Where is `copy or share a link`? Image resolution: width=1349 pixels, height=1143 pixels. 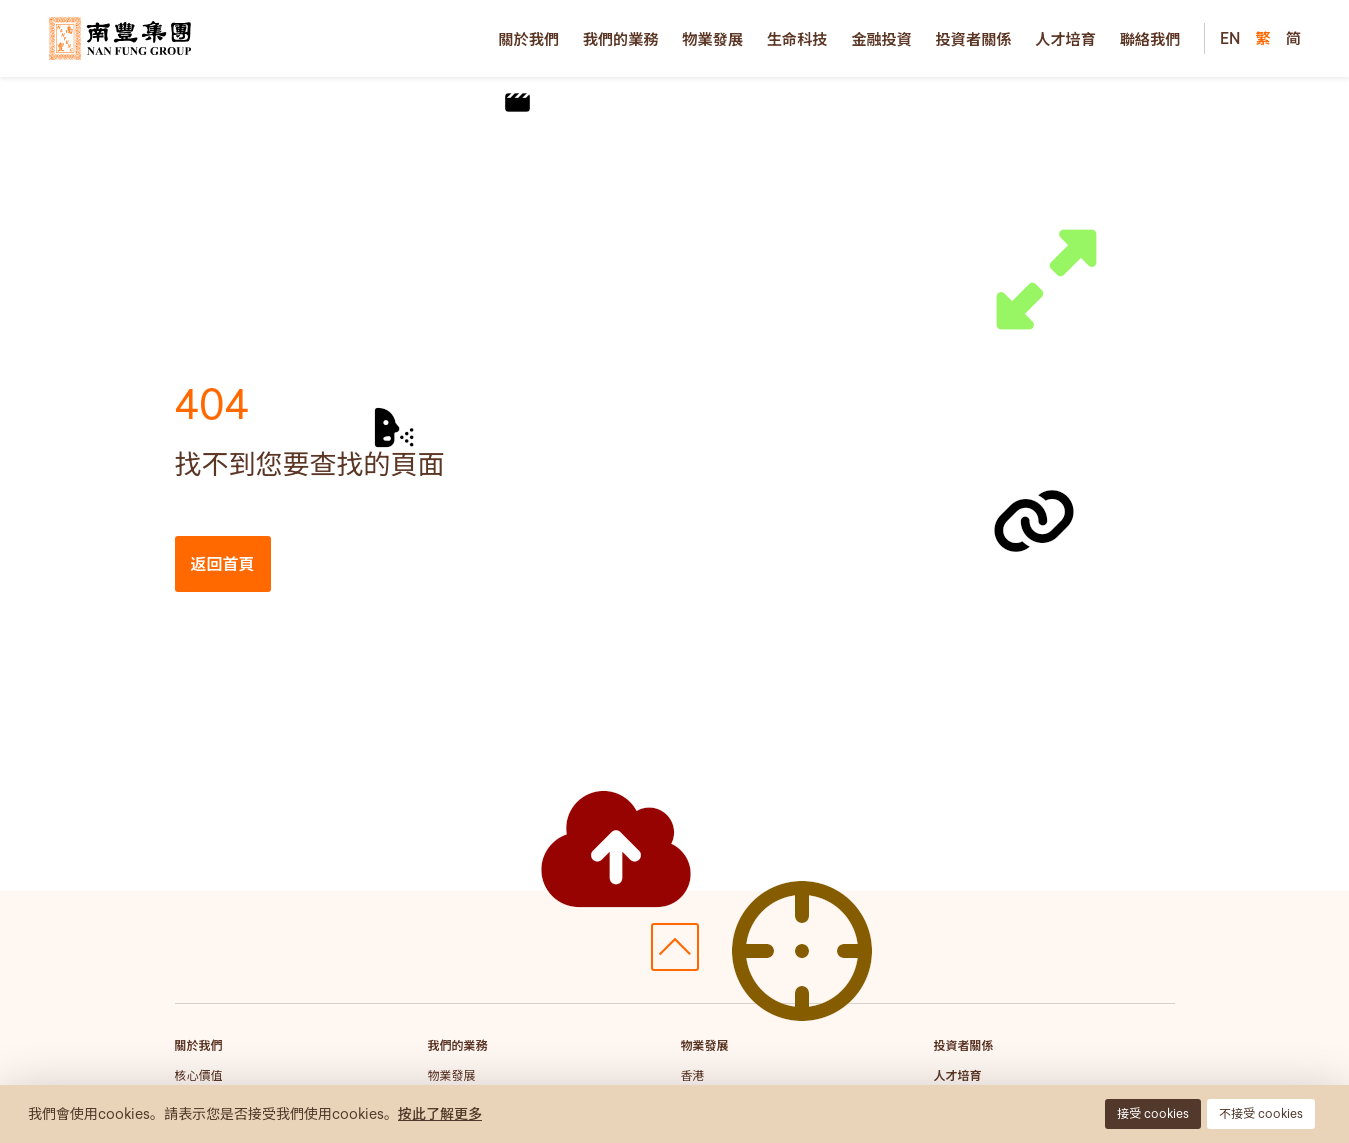
copy or share a link is located at coordinates (1034, 521).